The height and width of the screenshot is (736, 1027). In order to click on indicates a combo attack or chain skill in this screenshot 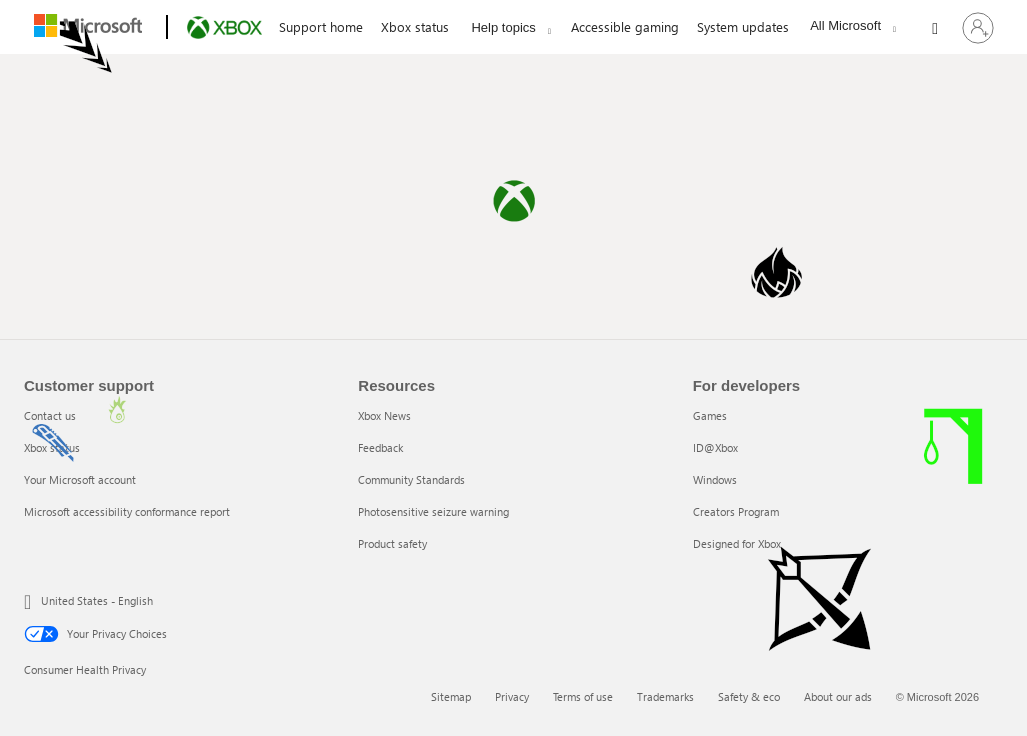, I will do `click(86, 47)`.